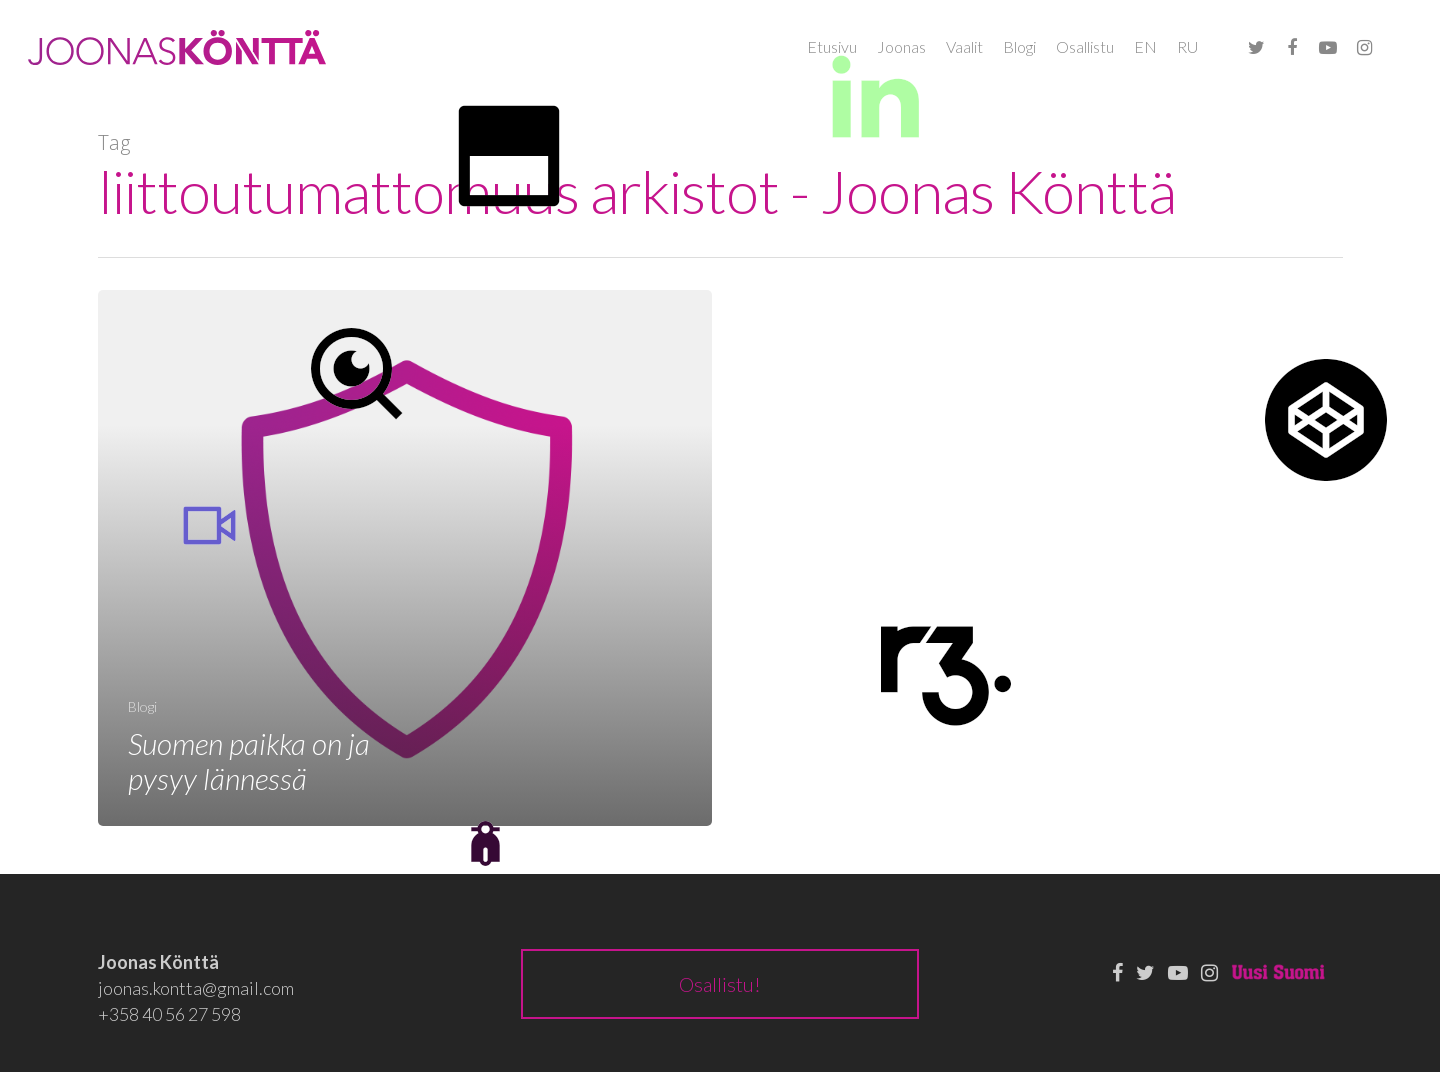  I want to click on turn on camera for video call, so click(209, 525).